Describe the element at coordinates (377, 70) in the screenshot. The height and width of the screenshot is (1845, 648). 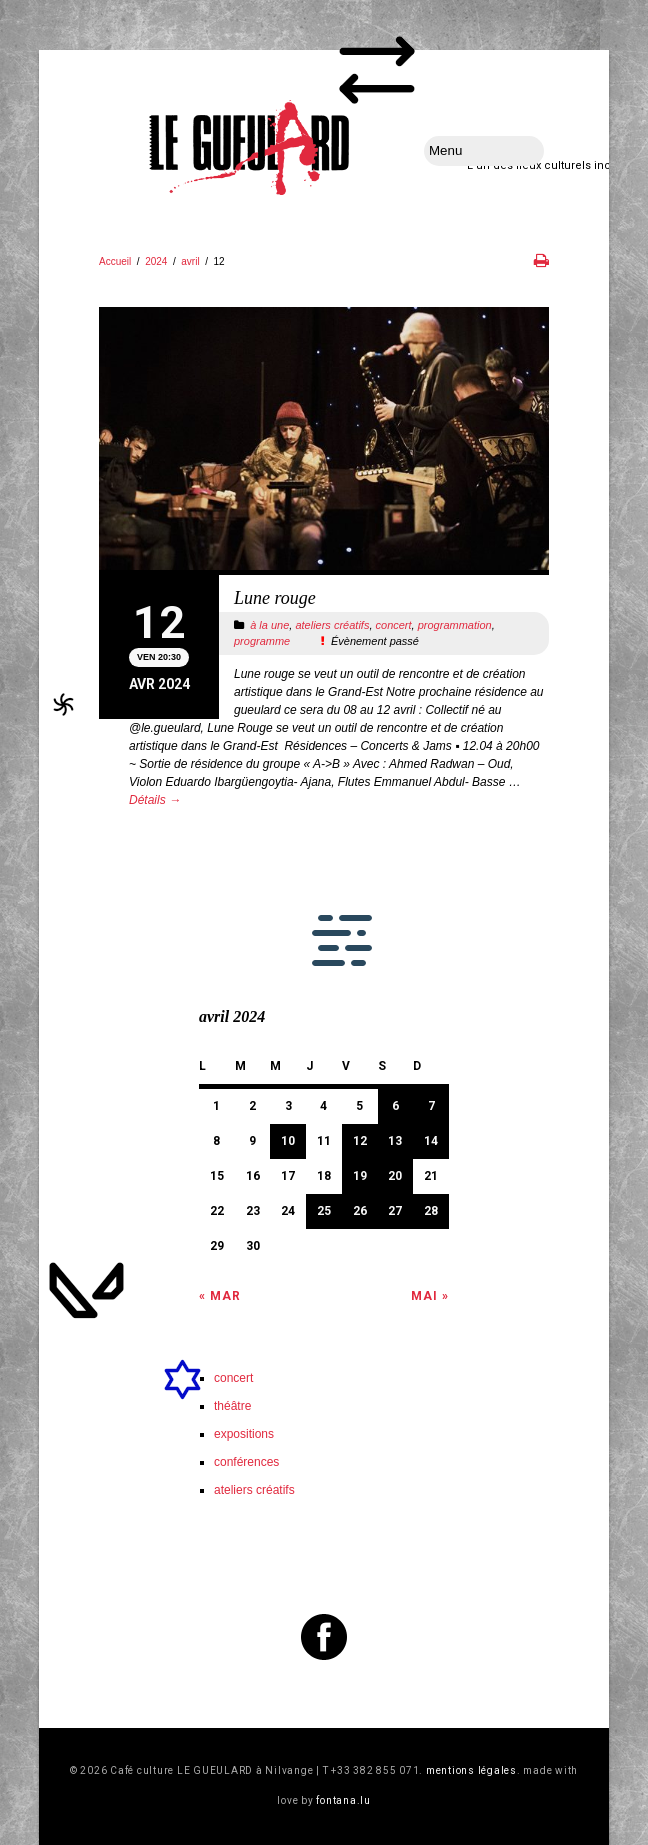
I see `swap or exchange items` at that location.